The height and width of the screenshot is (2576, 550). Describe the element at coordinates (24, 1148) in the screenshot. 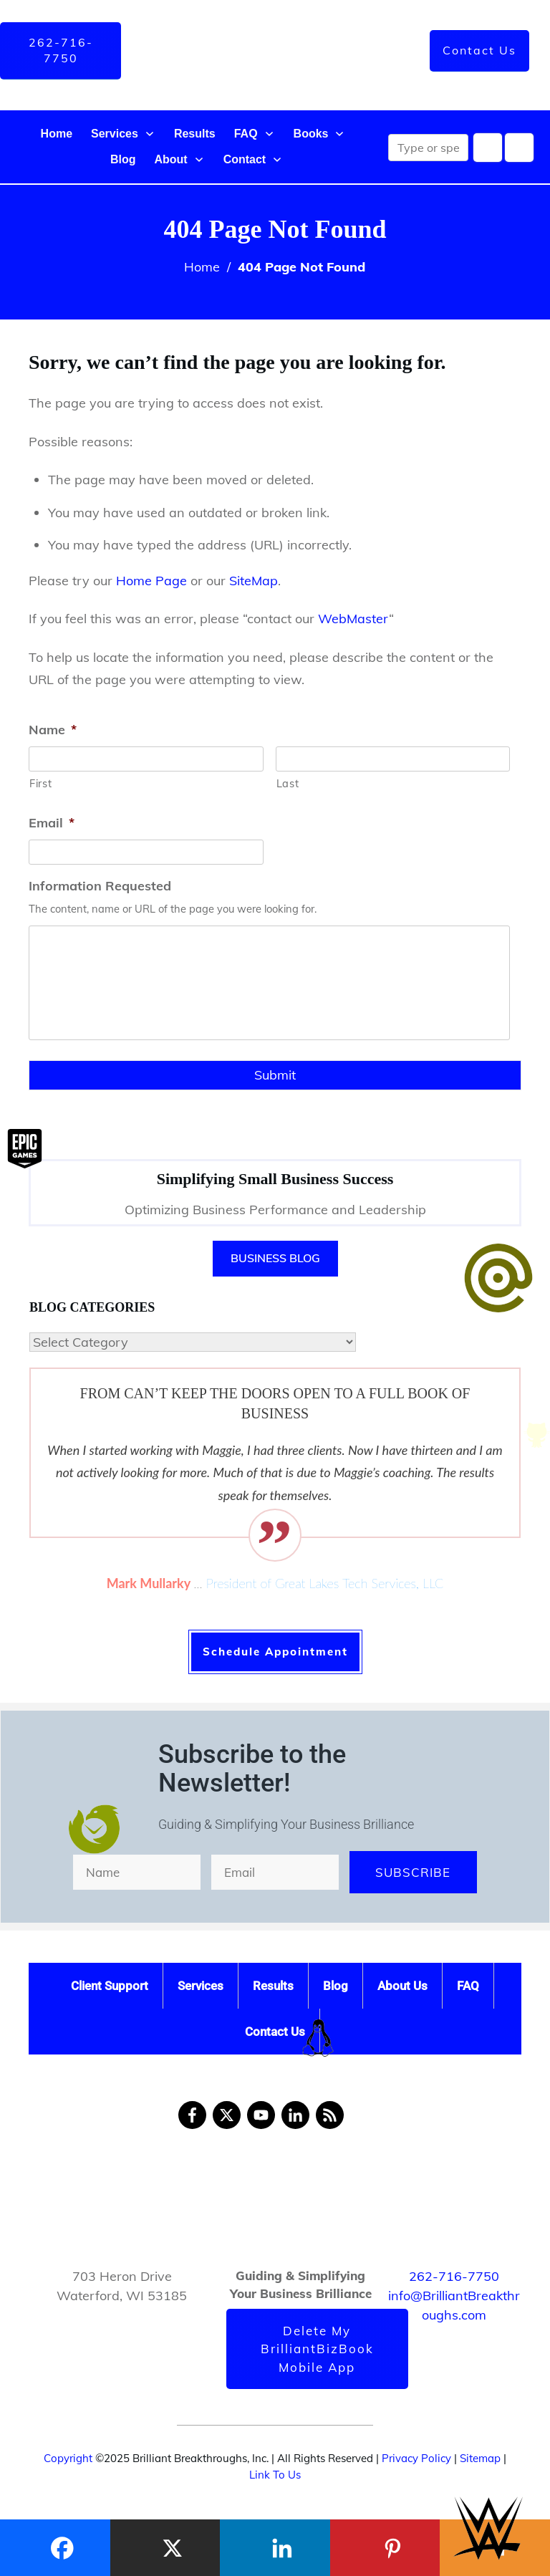

I see `open the Epic Games launcher` at that location.